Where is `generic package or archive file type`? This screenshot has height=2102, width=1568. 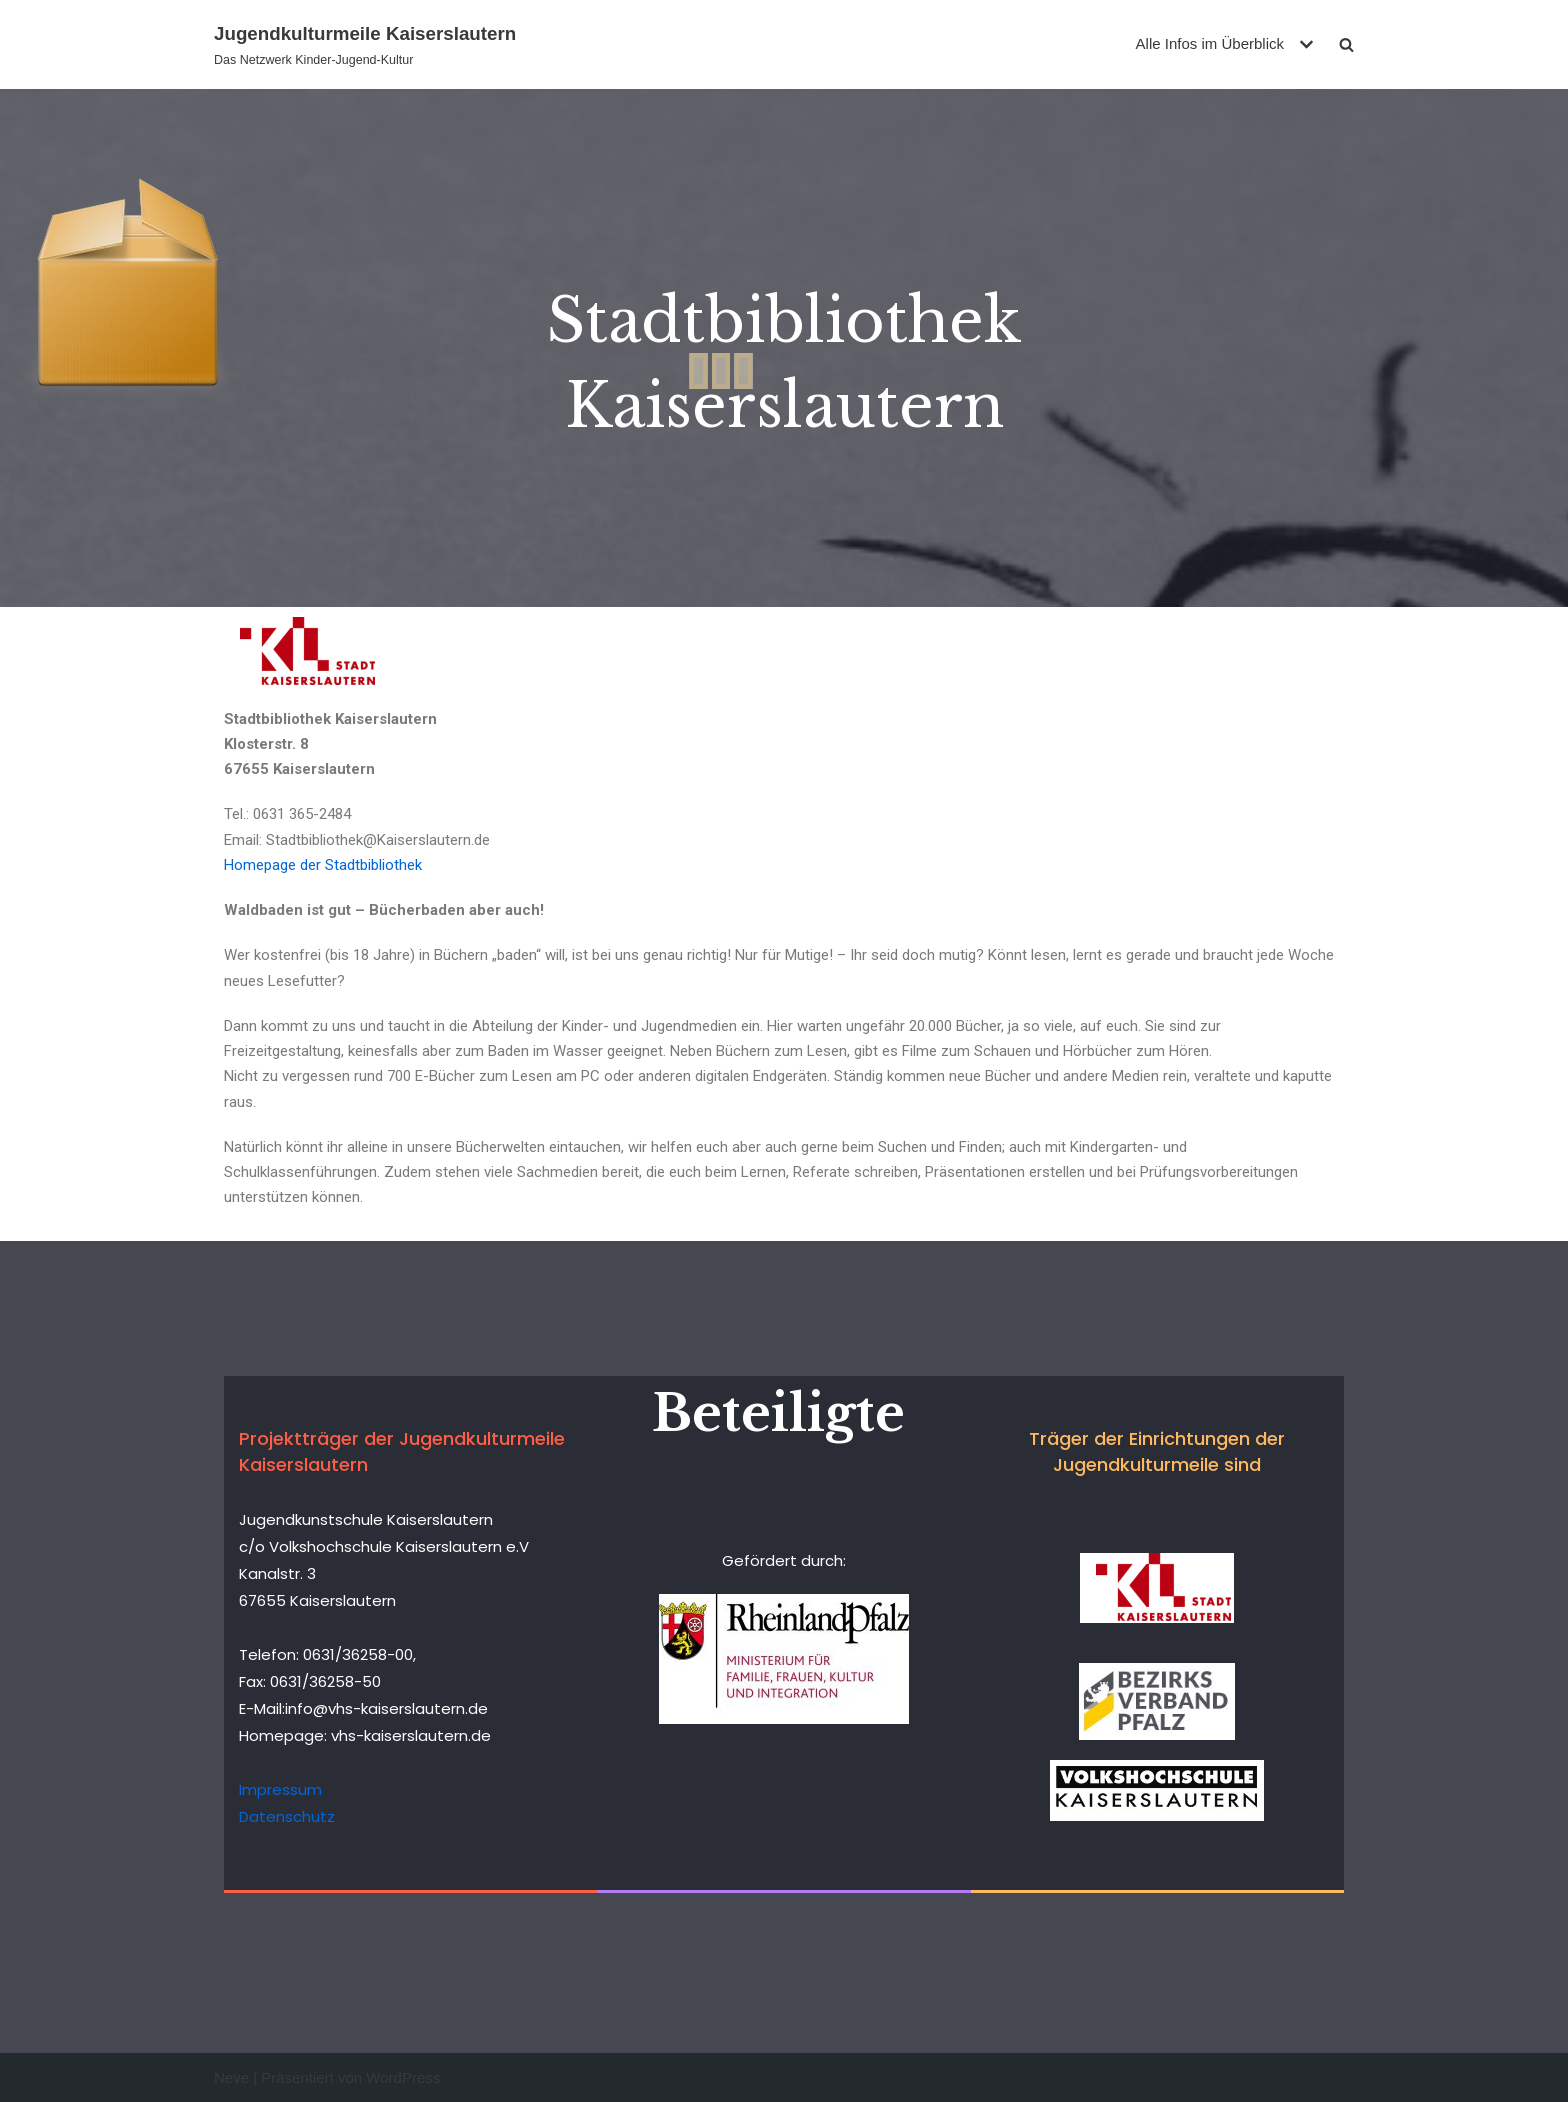
generic package or archive file type is located at coordinates (126, 288).